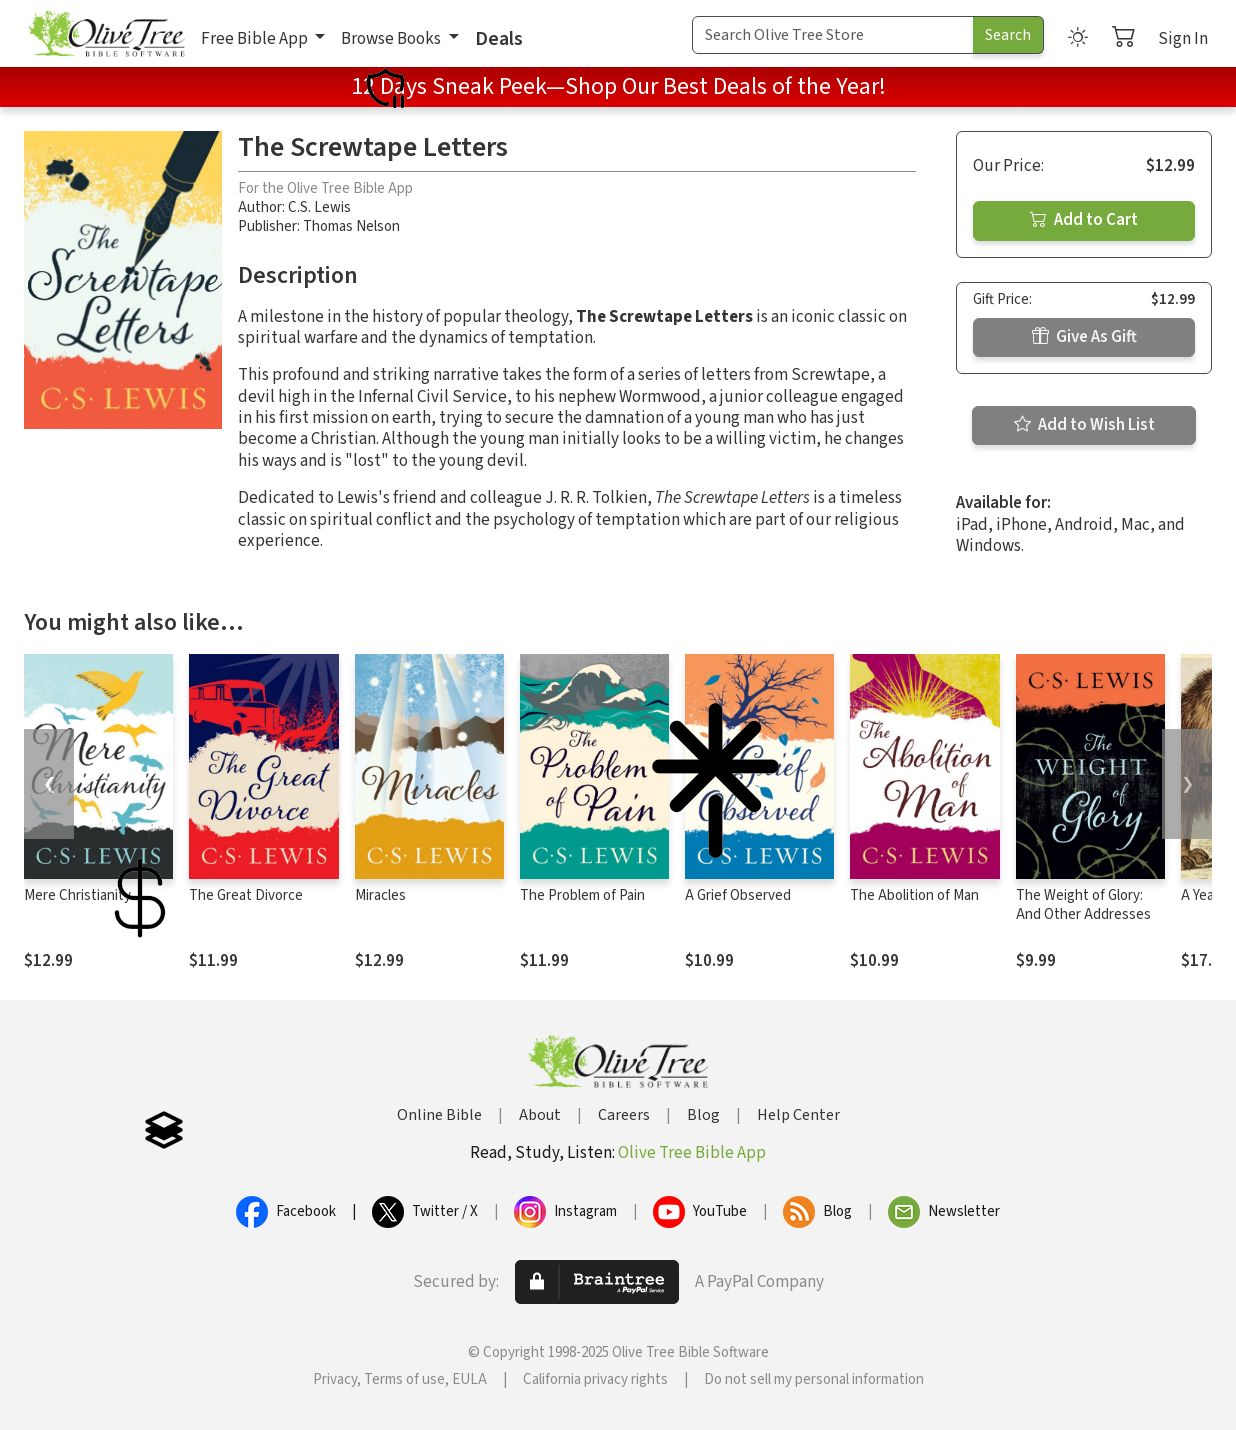 The width and height of the screenshot is (1236, 1430). Describe the element at coordinates (385, 87) in the screenshot. I see `pause security protection temporarily` at that location.